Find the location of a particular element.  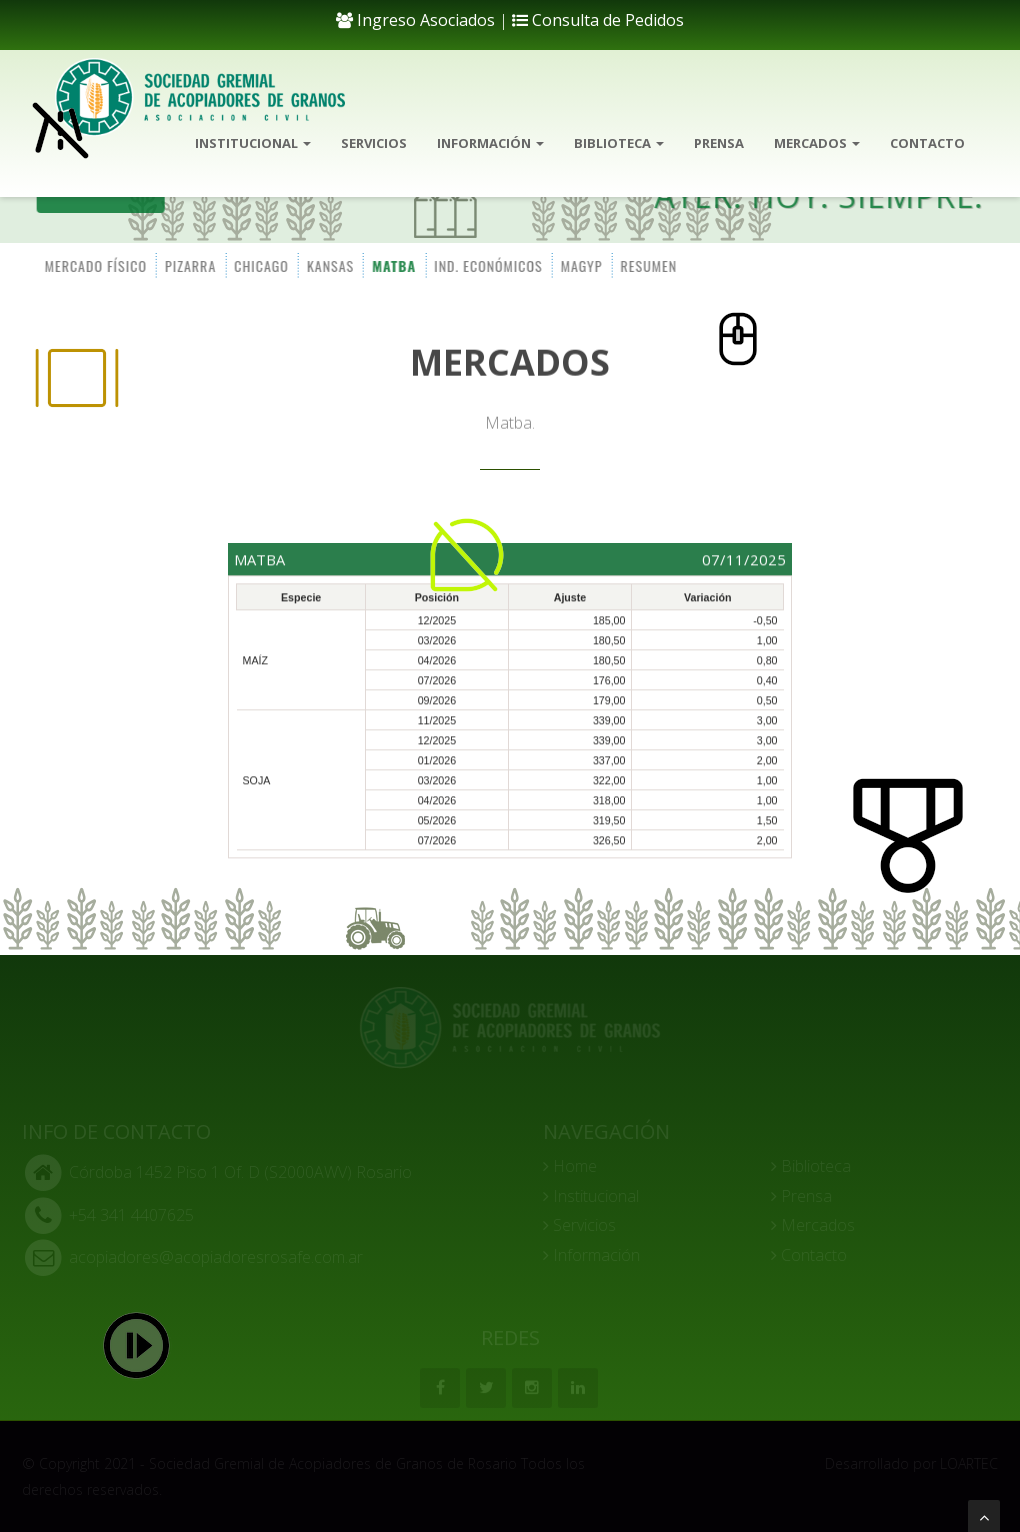

start a slideshow presentation is located at coordinates (77, 378).